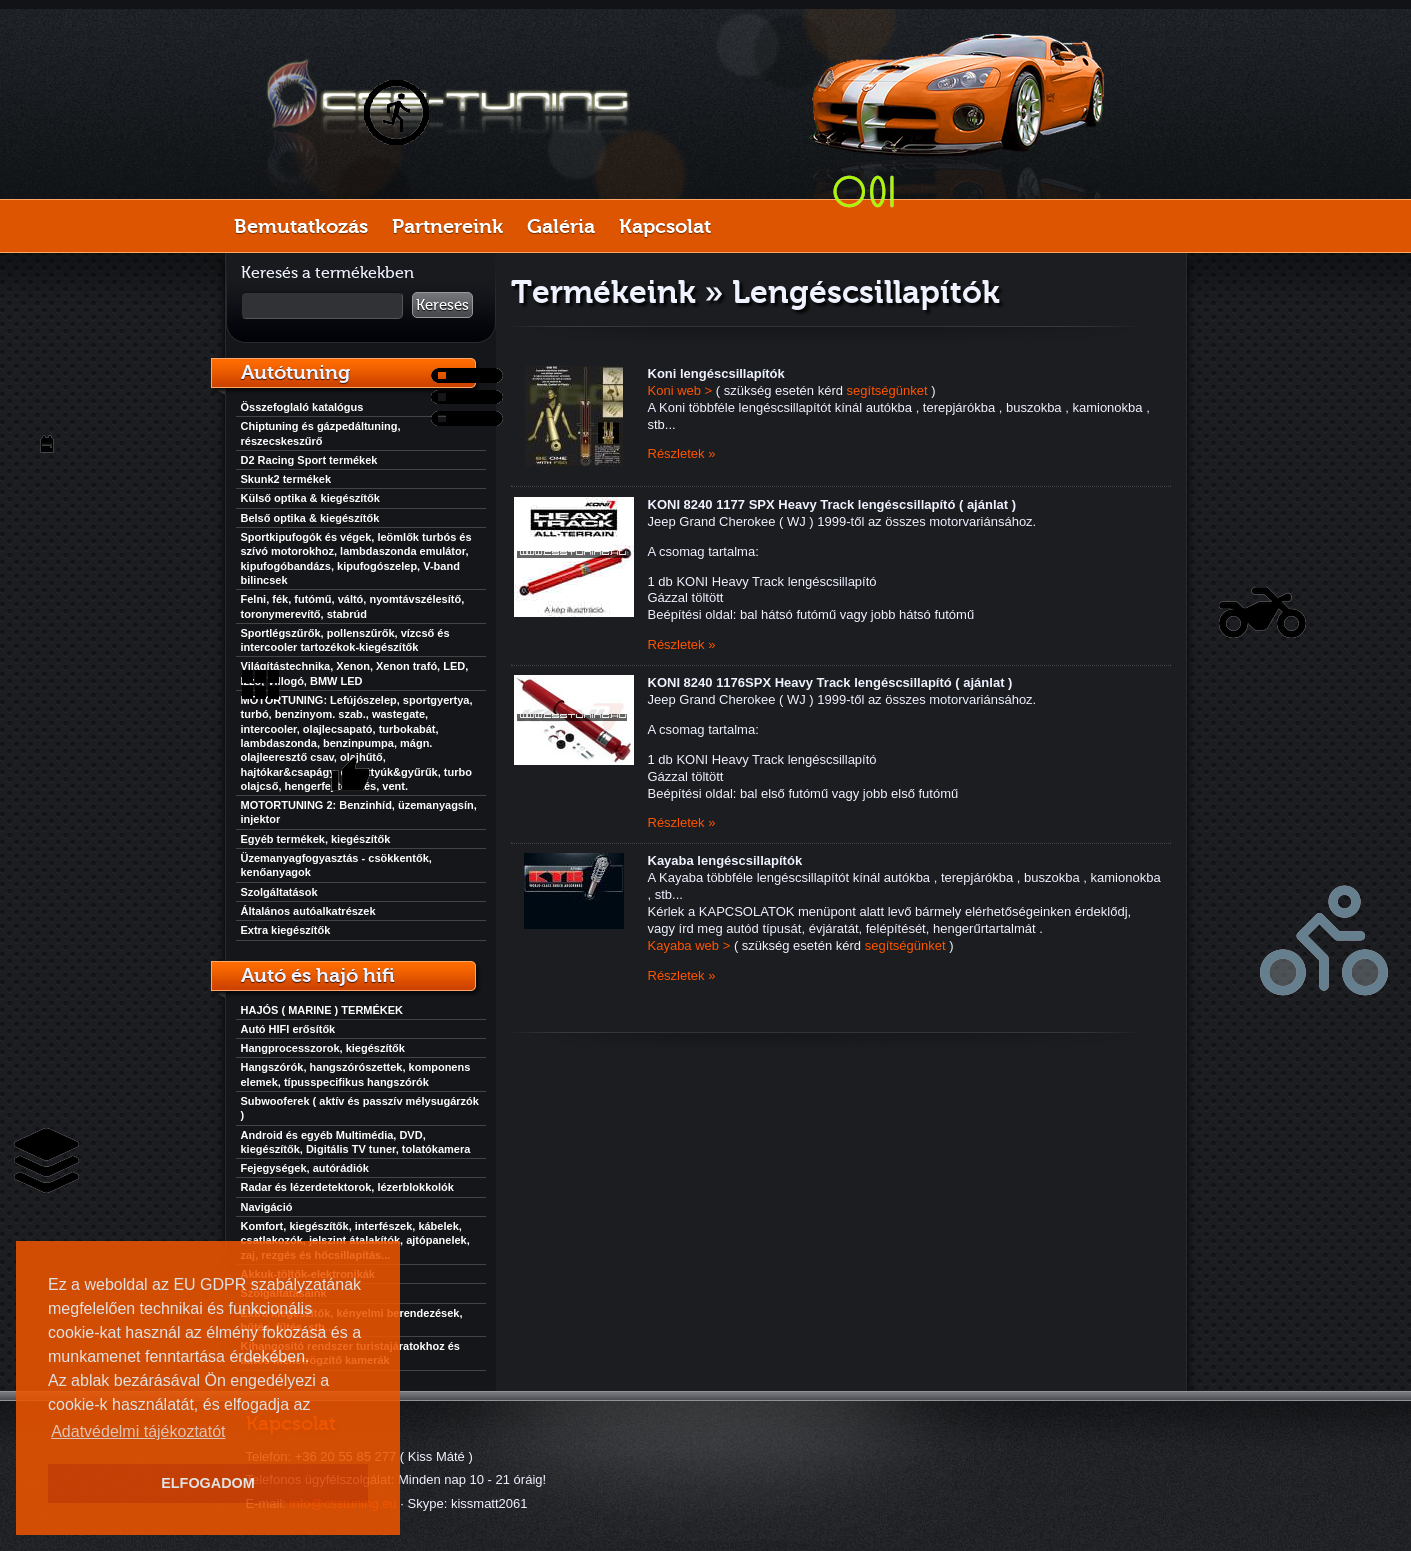 The height and width of the screenshot is (1551, 1411). I want to click on like or upvote content, so click(350, 775).